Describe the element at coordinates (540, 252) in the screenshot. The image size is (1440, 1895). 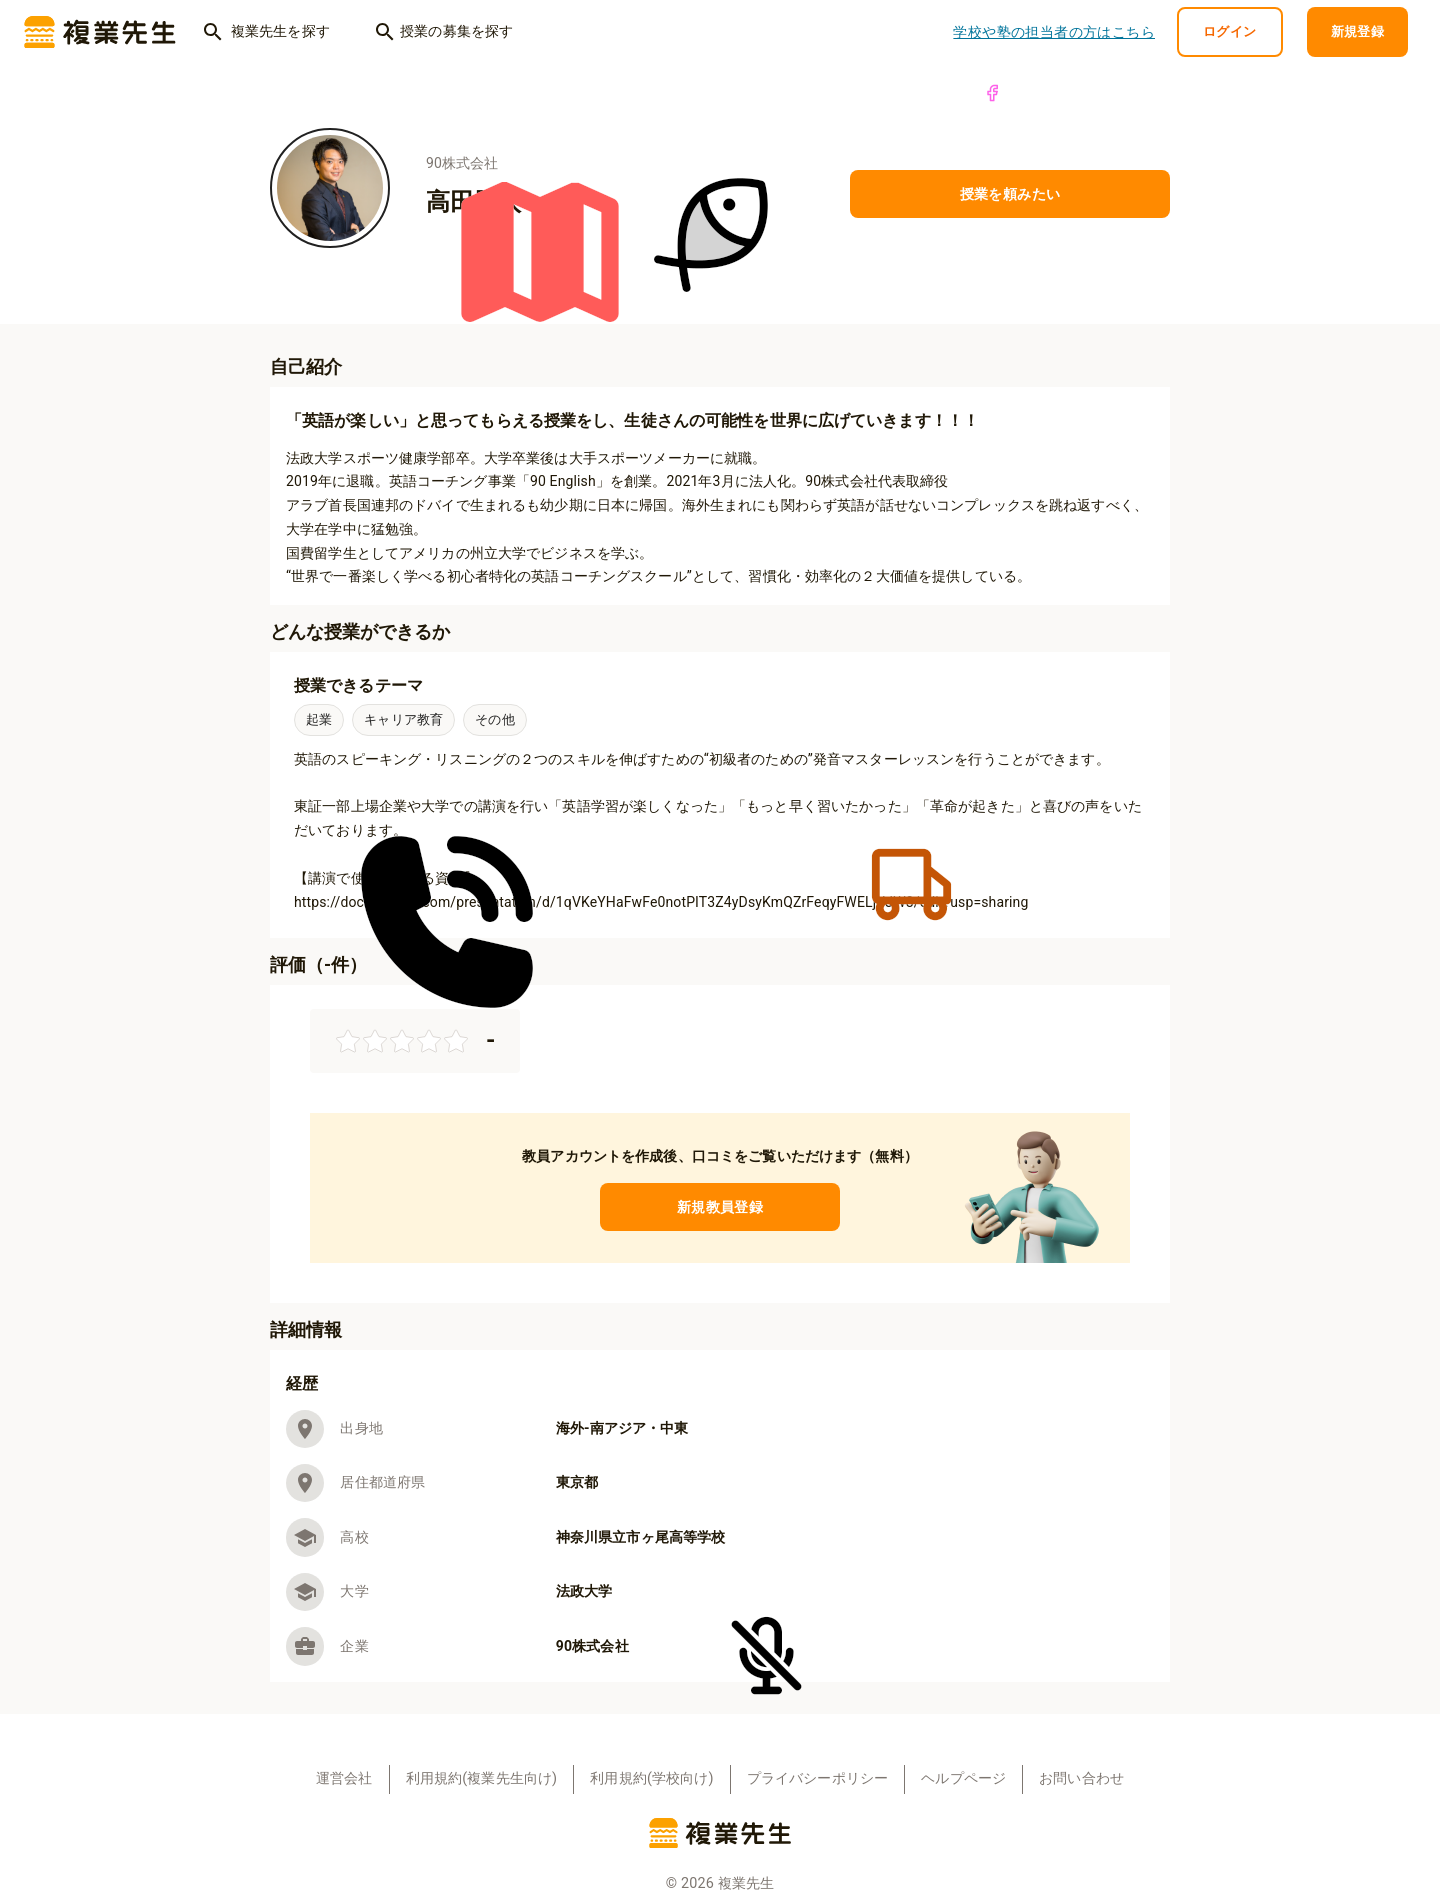
I see `open map view` at that location.